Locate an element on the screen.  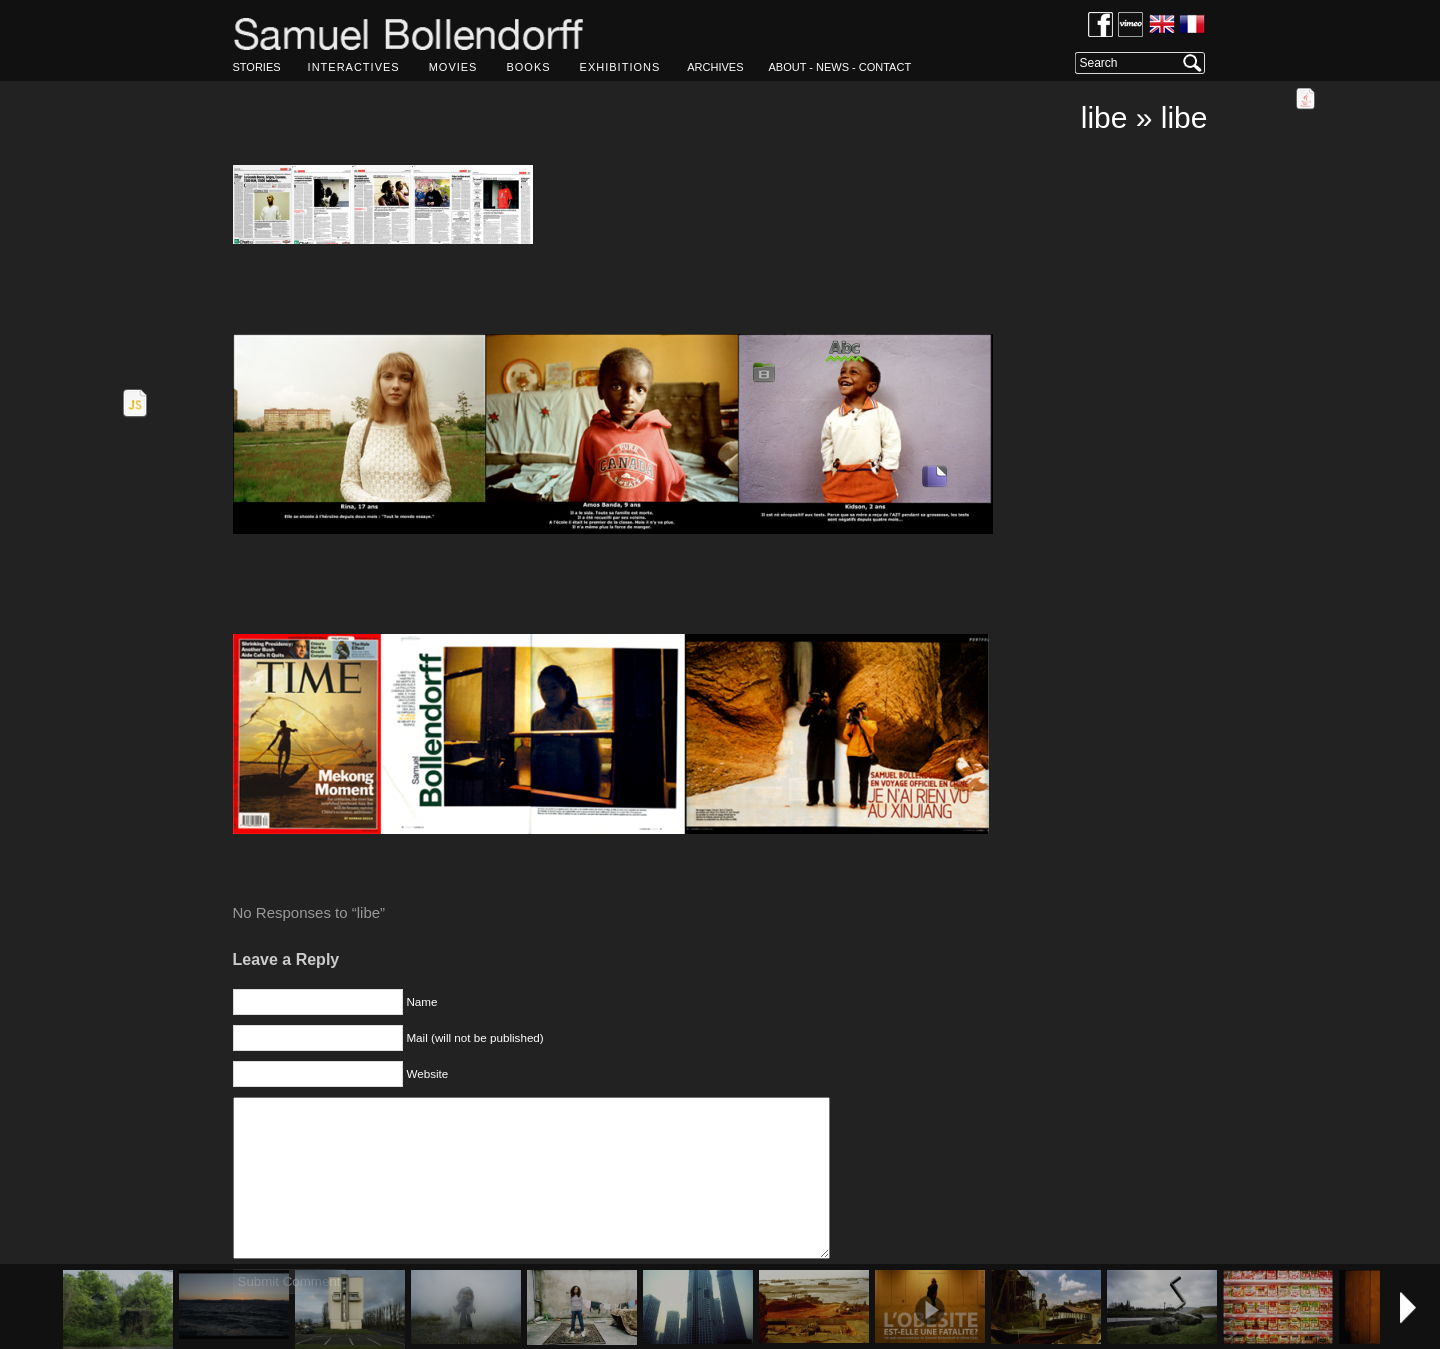
open your videos folder is located at coordinates (764, 372).